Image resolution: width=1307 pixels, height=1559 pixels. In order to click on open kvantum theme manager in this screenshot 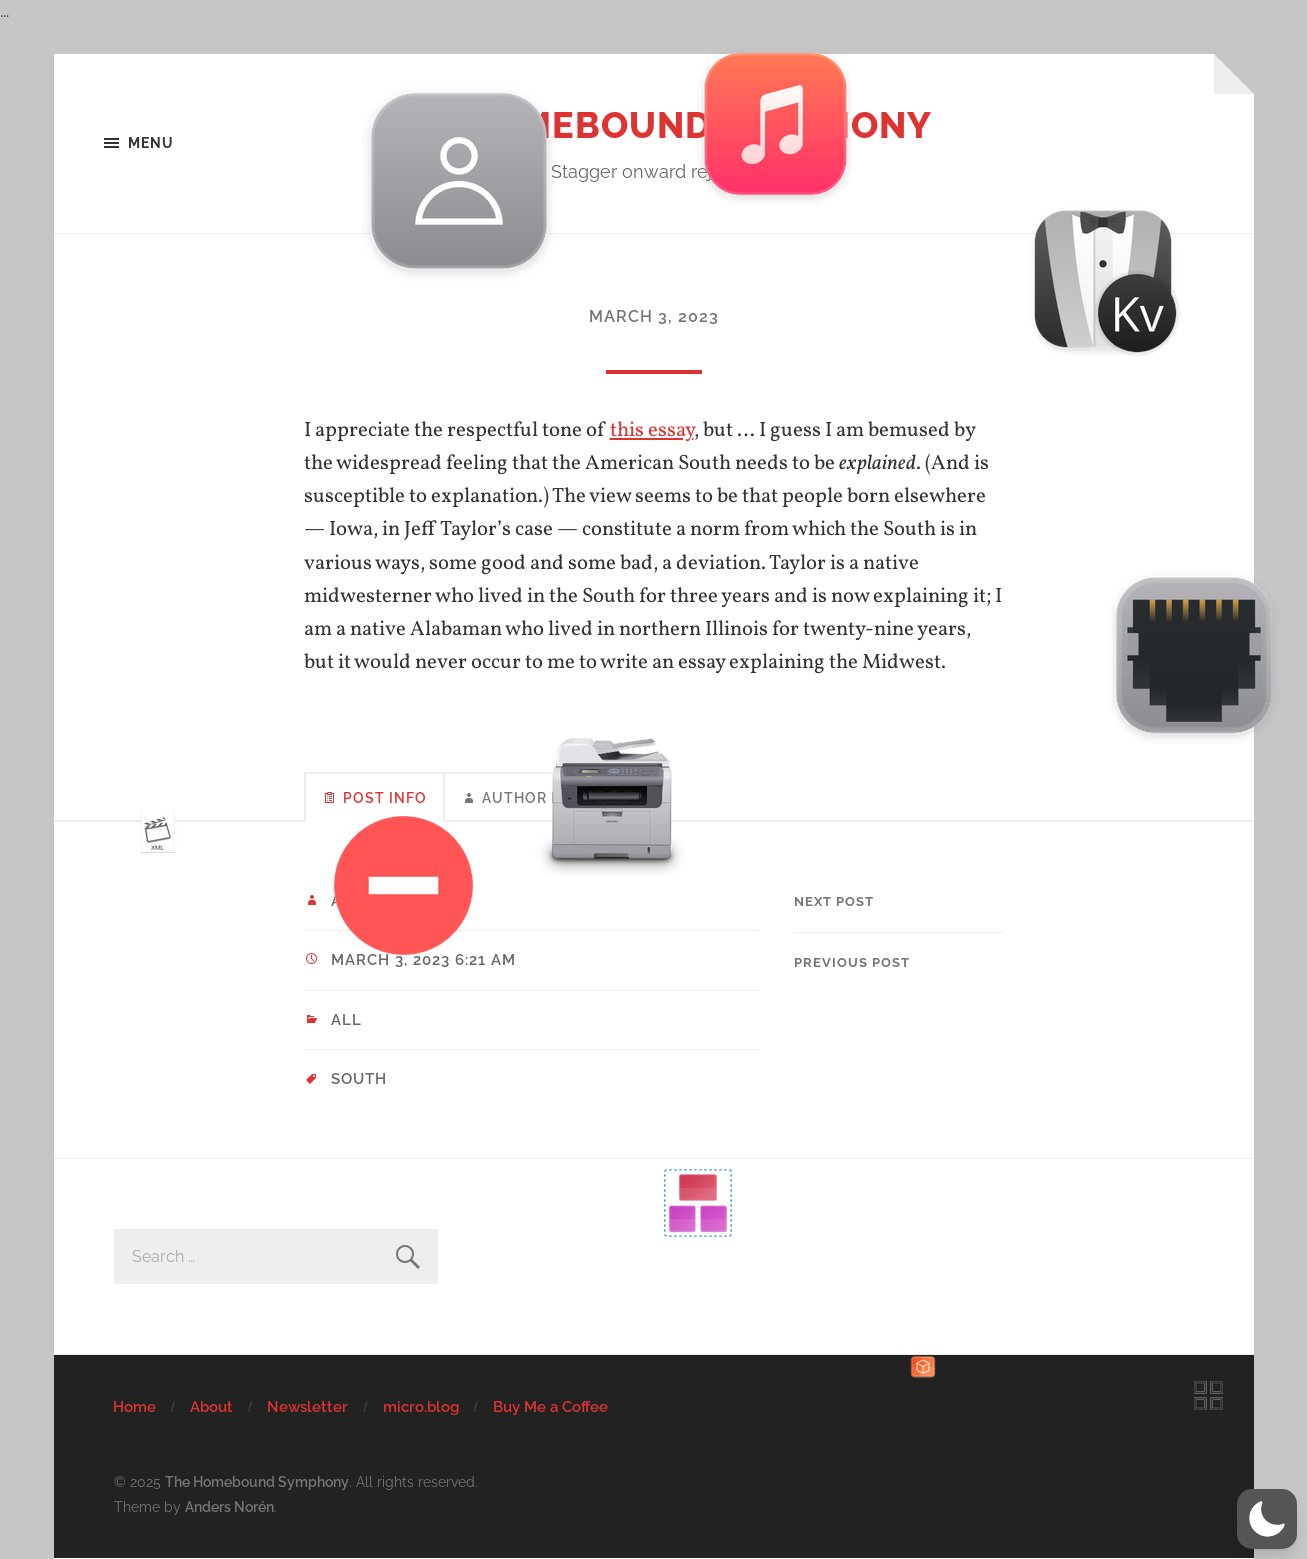, I will do `click(1103, 279)`.